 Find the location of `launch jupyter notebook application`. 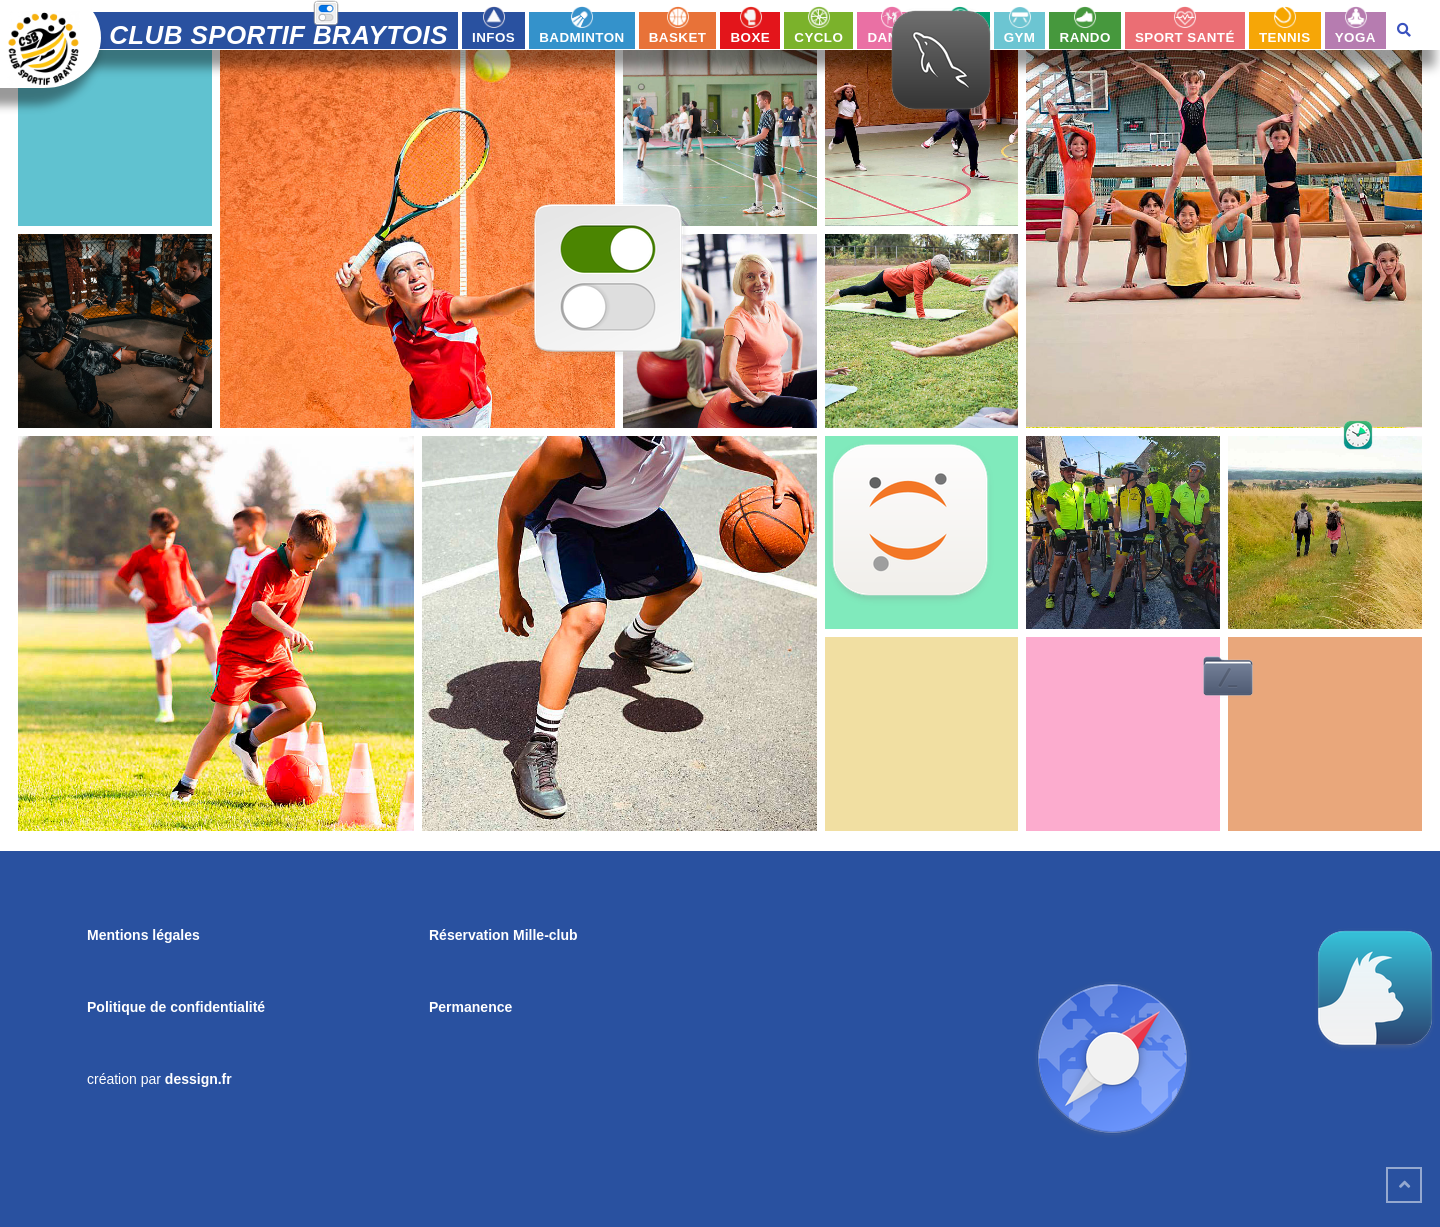

launch jupyter notebook application is located at coordinates (908, 520).